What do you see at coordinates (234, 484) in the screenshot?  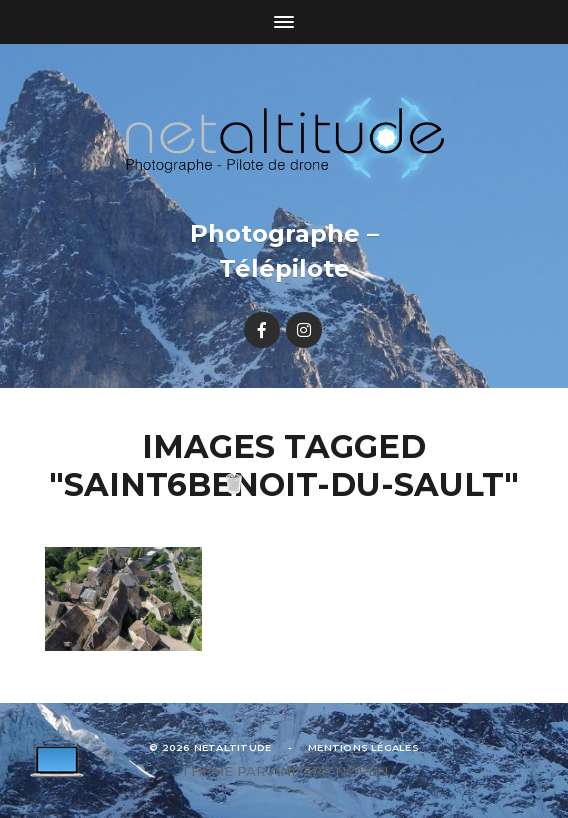 I see `manage trash storage and deleted files` at bounding box center [234, 484].